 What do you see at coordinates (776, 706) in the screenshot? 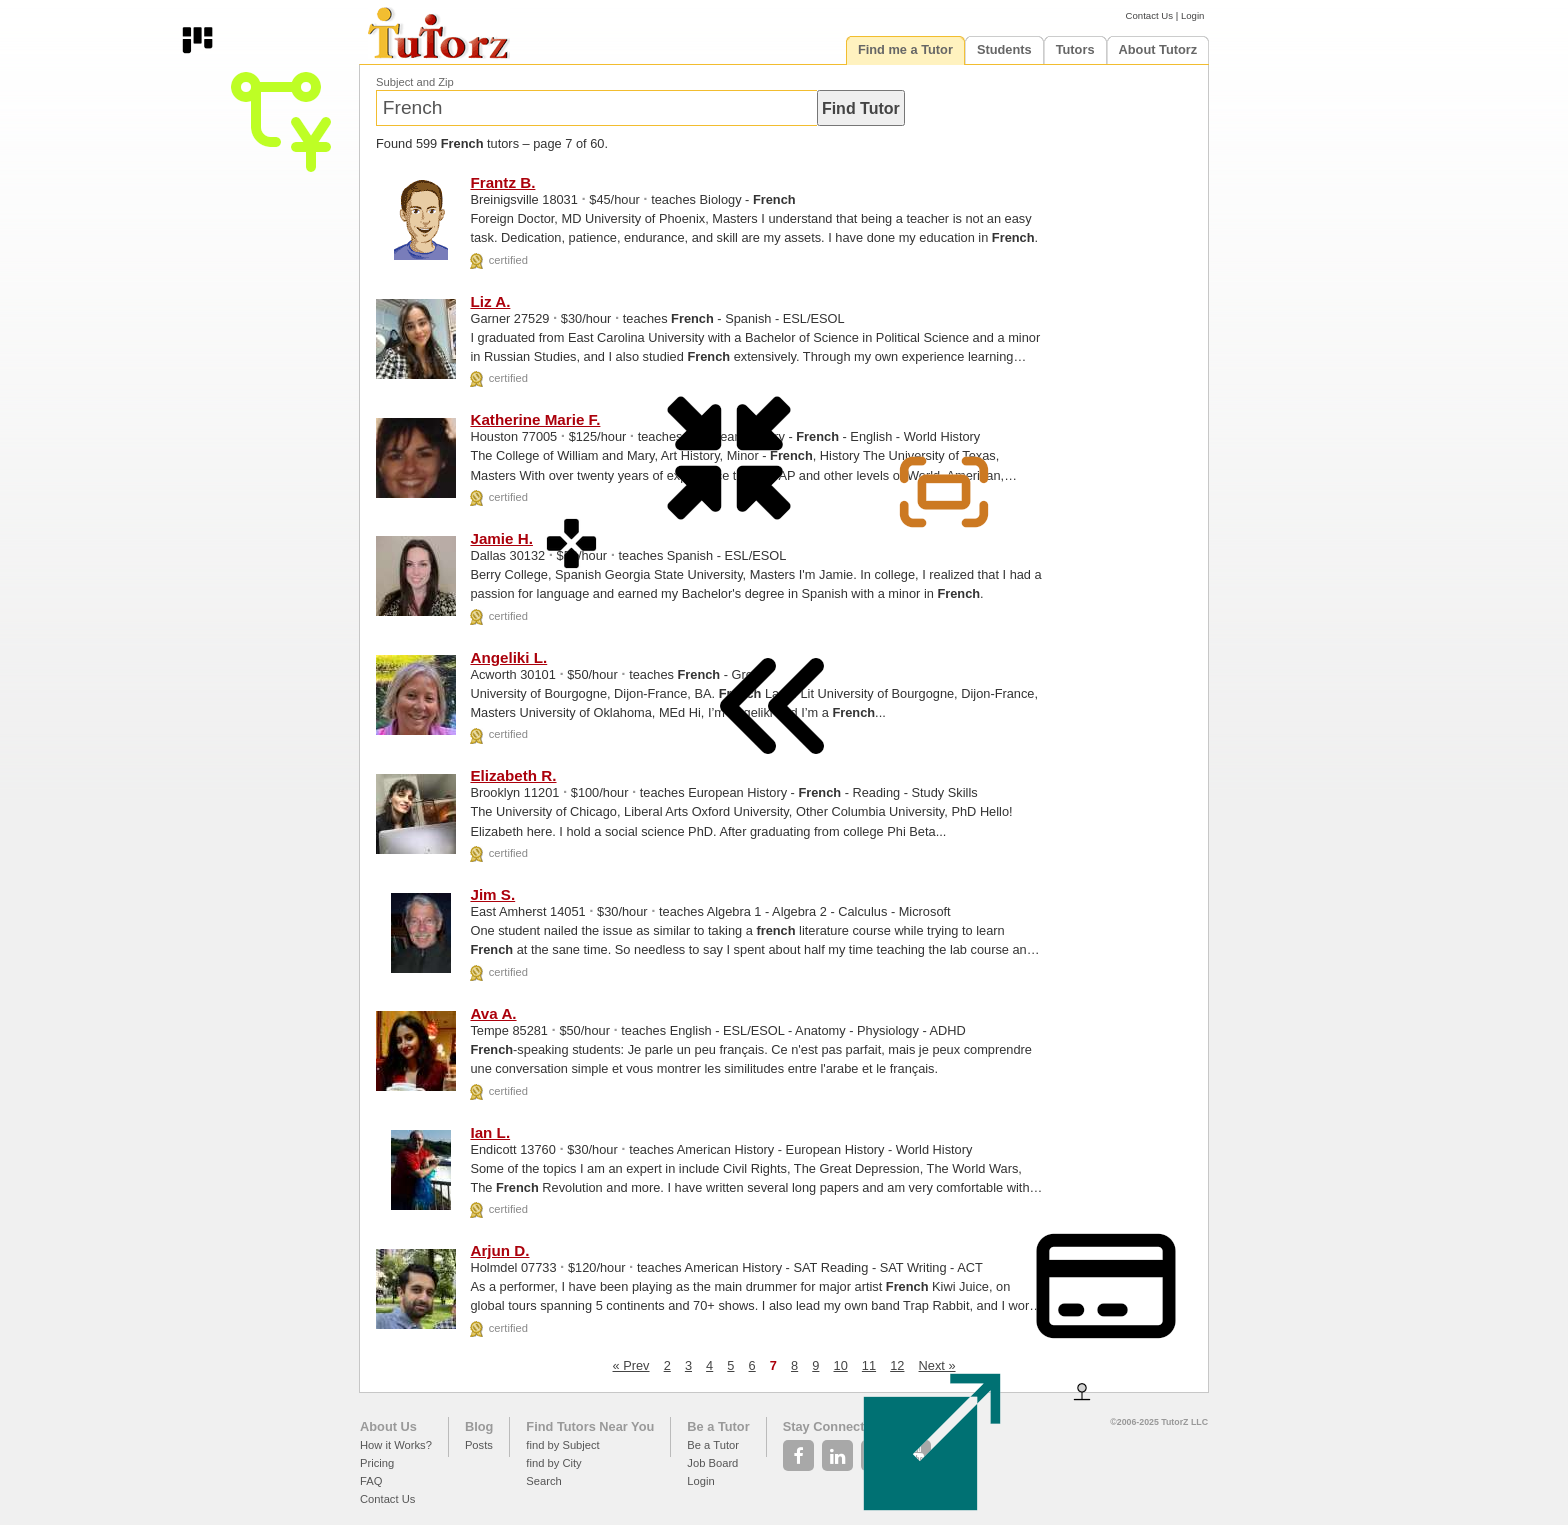
I see `go back to the beginning` at bounding box center [776, 706].